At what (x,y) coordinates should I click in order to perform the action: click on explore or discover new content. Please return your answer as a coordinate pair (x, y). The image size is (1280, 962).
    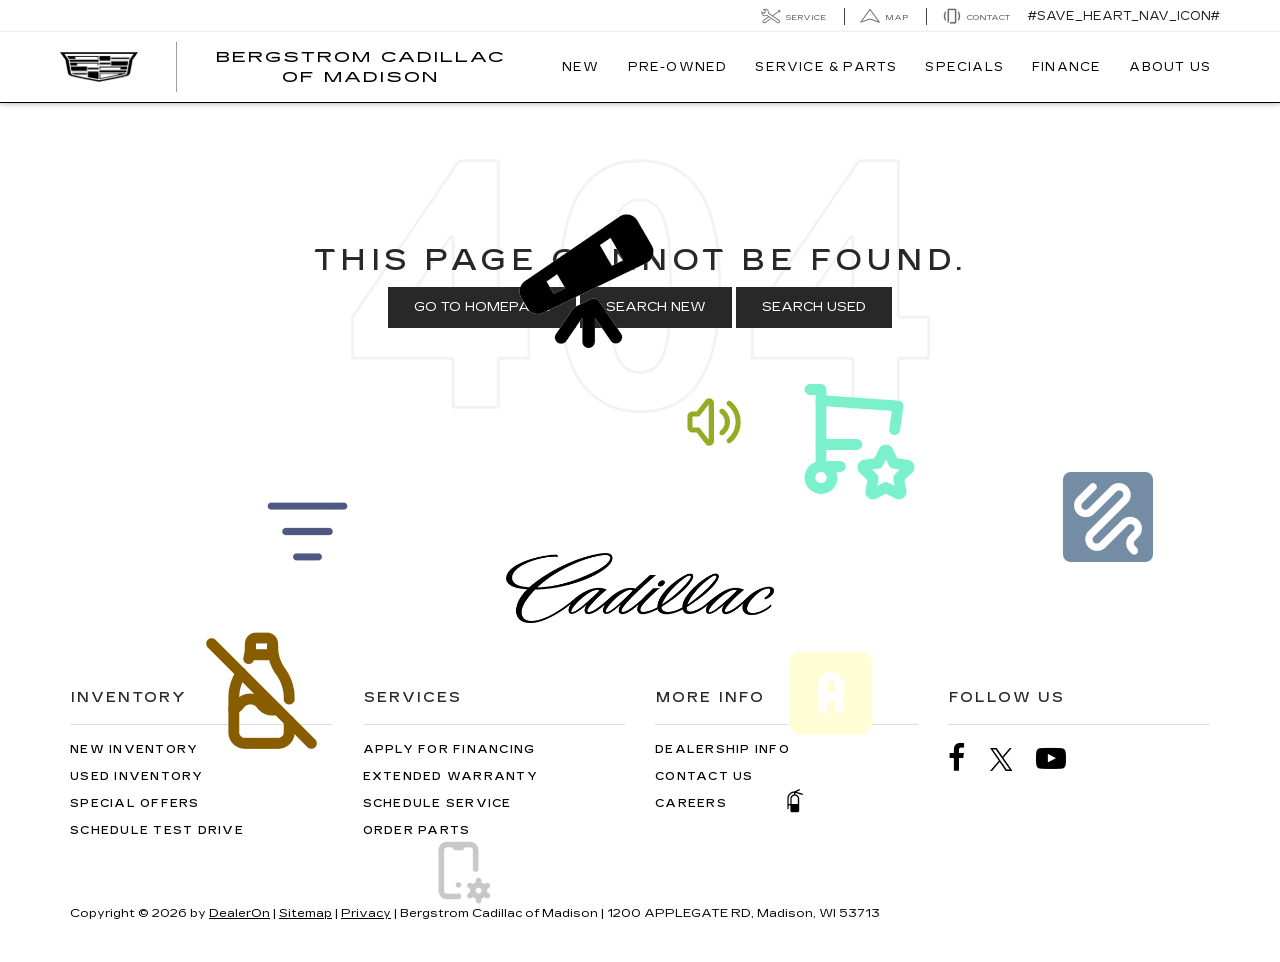
    Looking at the image, I should click on (586, 280).